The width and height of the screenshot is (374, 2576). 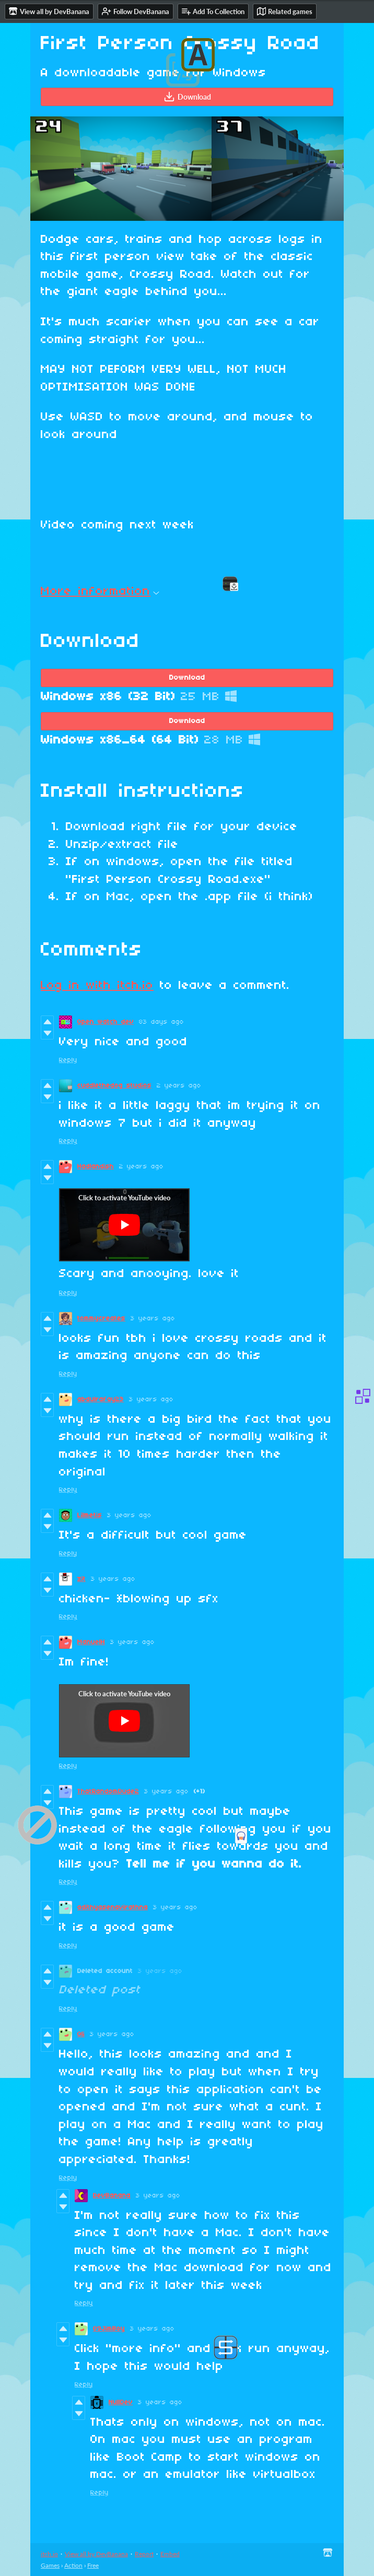 What do you see at coordinates (230, 584) in the screenshot?
I see `configure network server installation settings` at bounding box center [230, 584].